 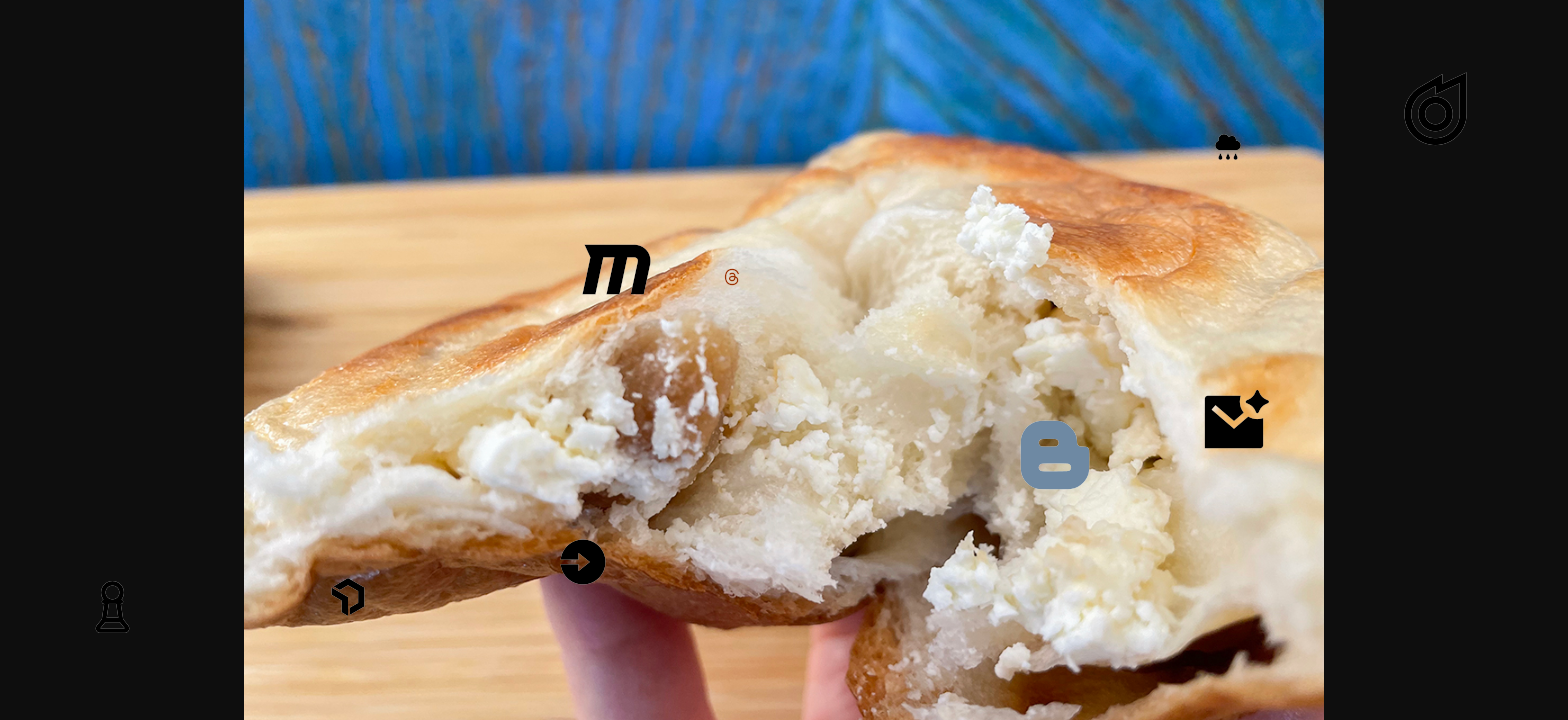 What do you see at coordinates (1435, 110) in the screenshot?
I see `indicates meteor or space weather event` at bounding box center [1435, 110].